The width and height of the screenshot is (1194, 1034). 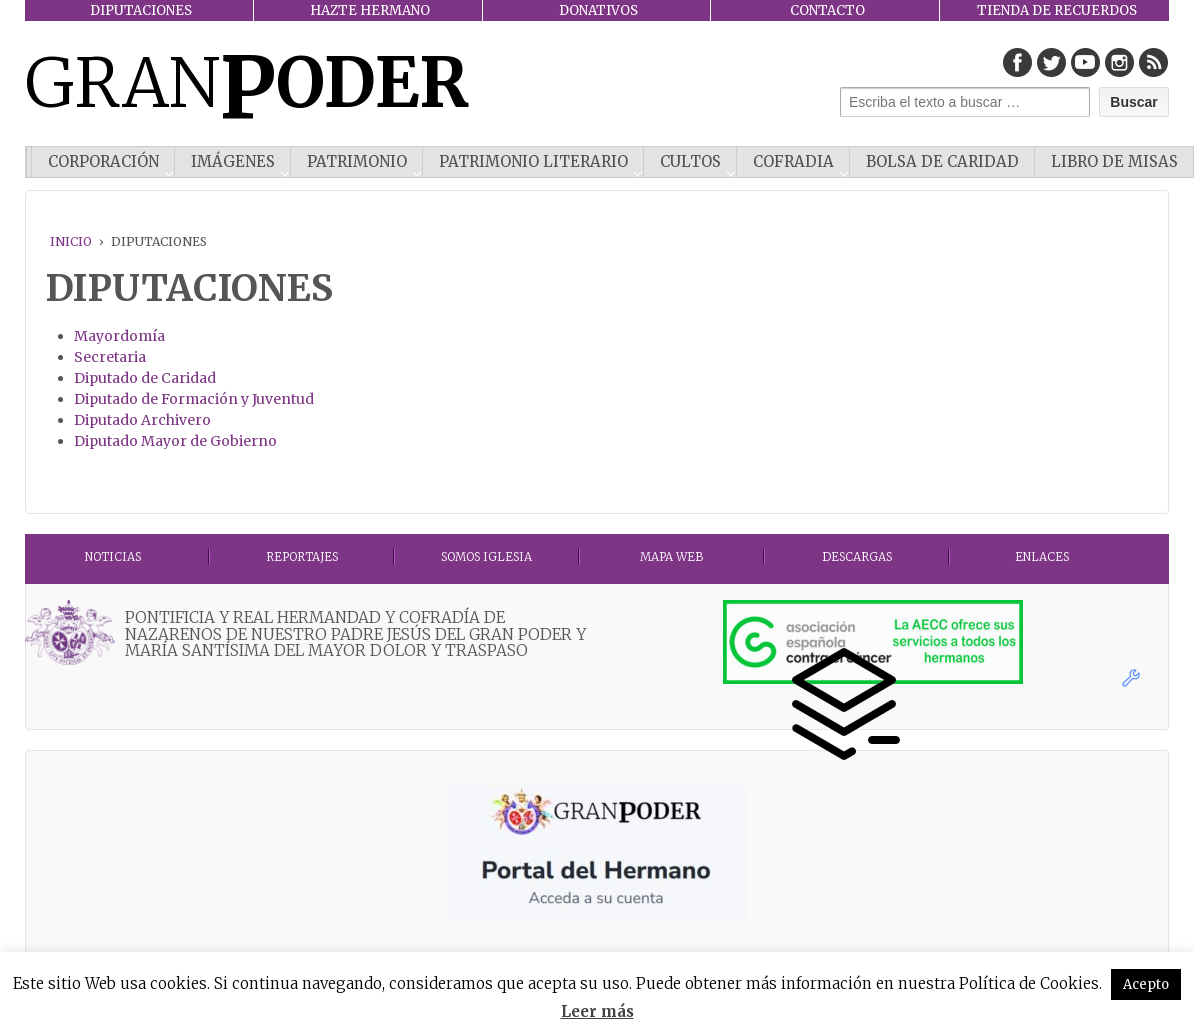 What do you see at coordinates (1131, 678) in the screenshot?
I see `access settings or configuration options` at bounding box center [1131, 678].